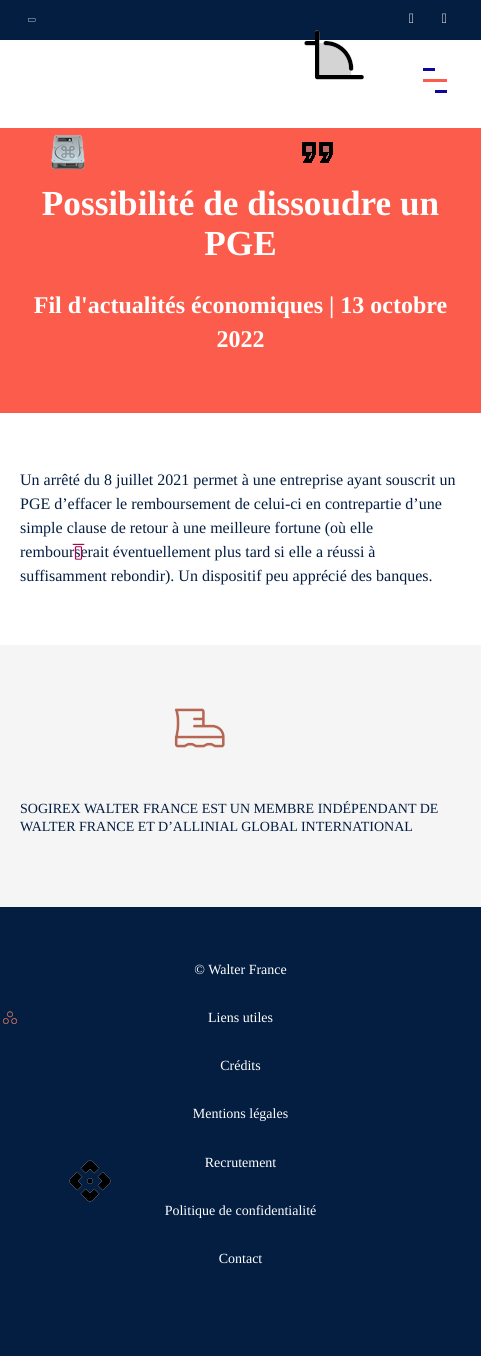  Describe the element at coordinates (332, 58) in the screenshot. I see `measure or display angle between elements` at that location.